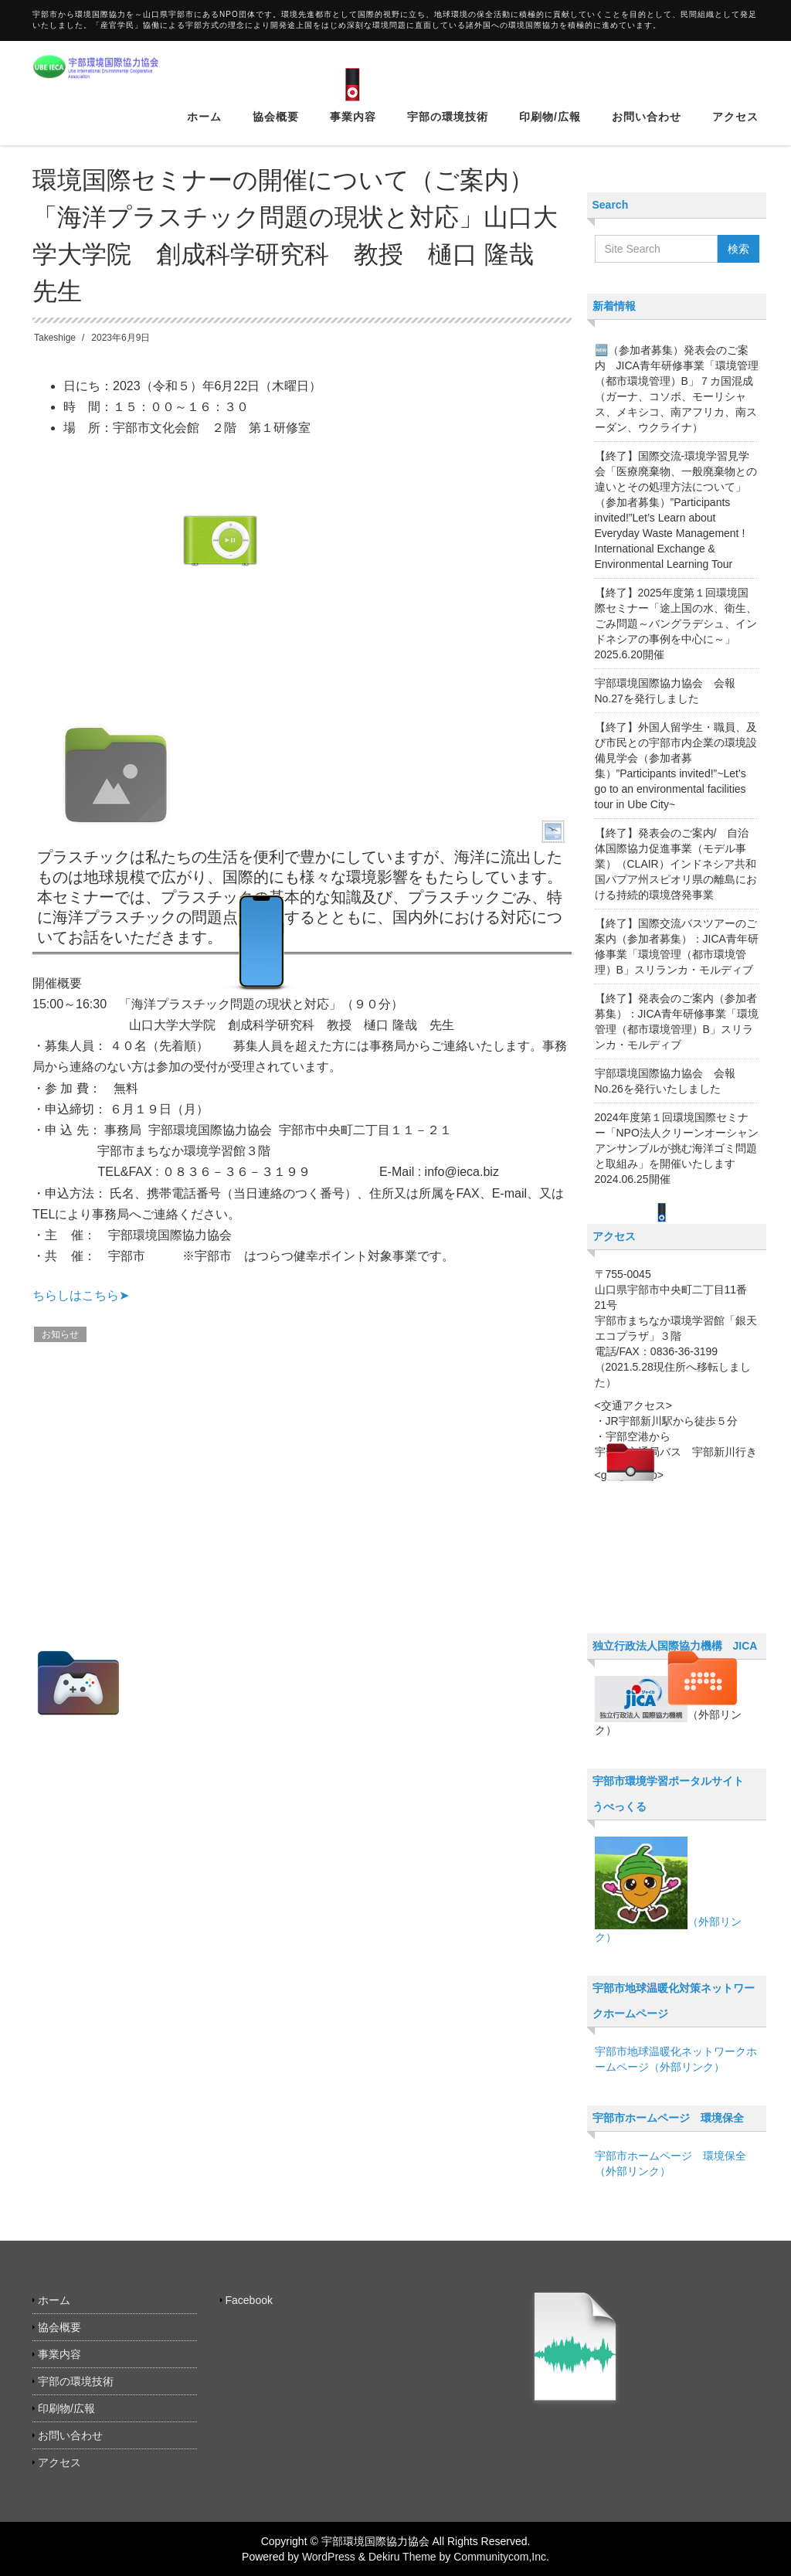 The width and height of the screenshot is (791, 2576). Describe the element at coordinates (220, 527) in the screenshot. I see `iPod shuffle device connected` at that location.